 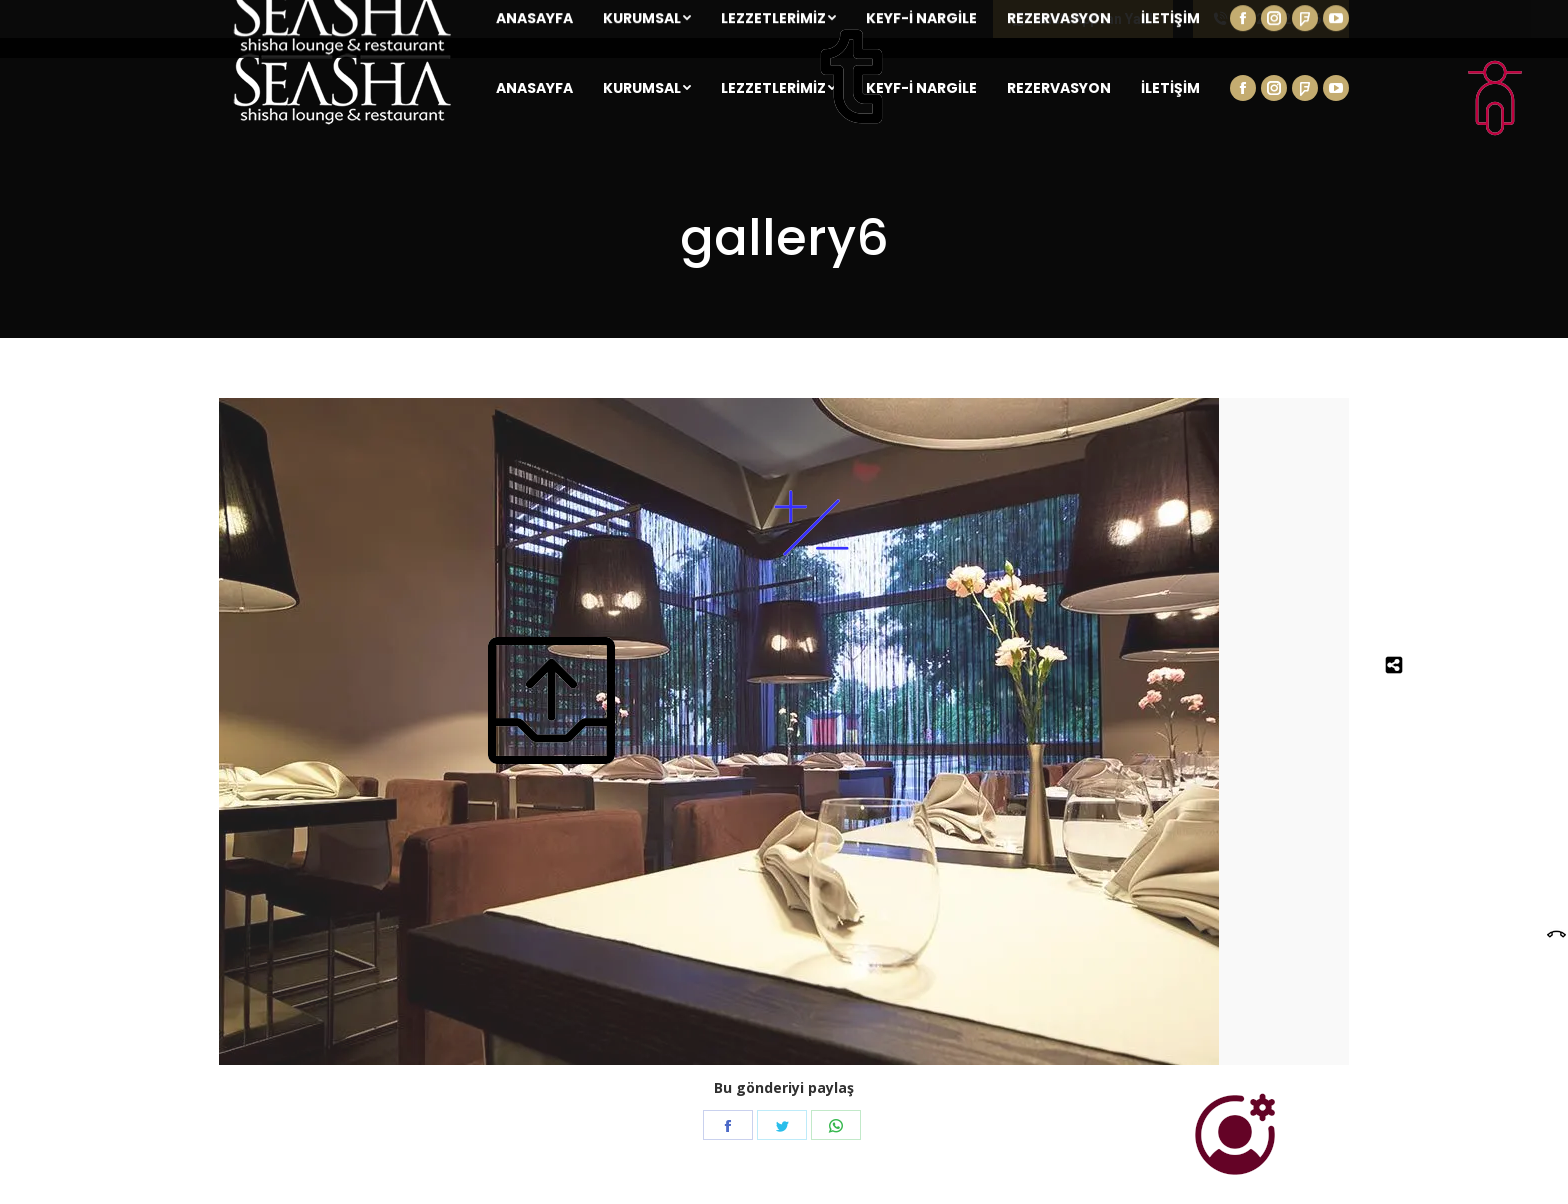 What do you see at coordinates (811, 527) in the screenshot?
I see `toggle between adding and subtracting values` at bounding box center [811, 527].